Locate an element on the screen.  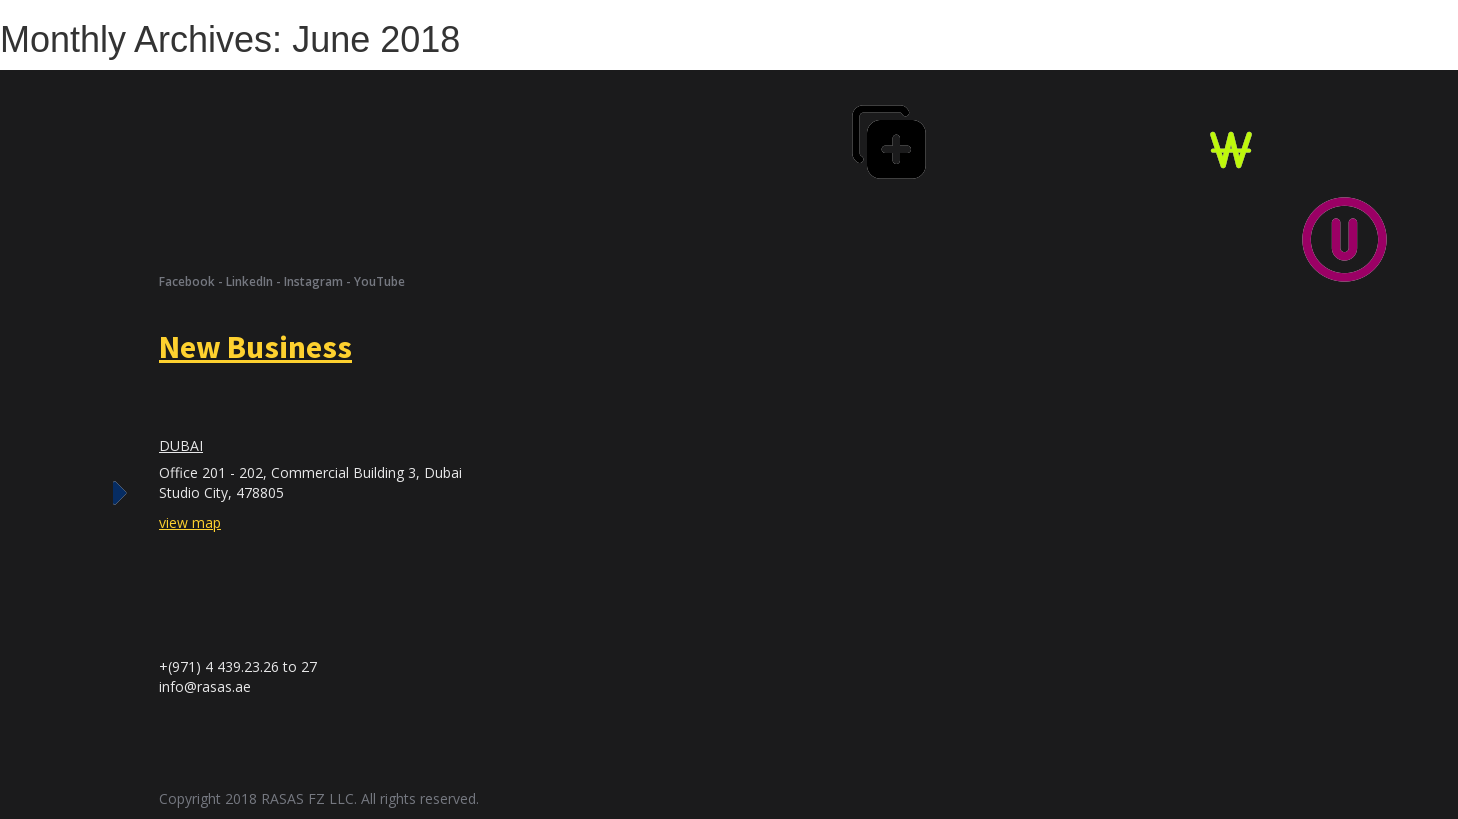
navigate to the next item or page is located at coordinates (118, 493).